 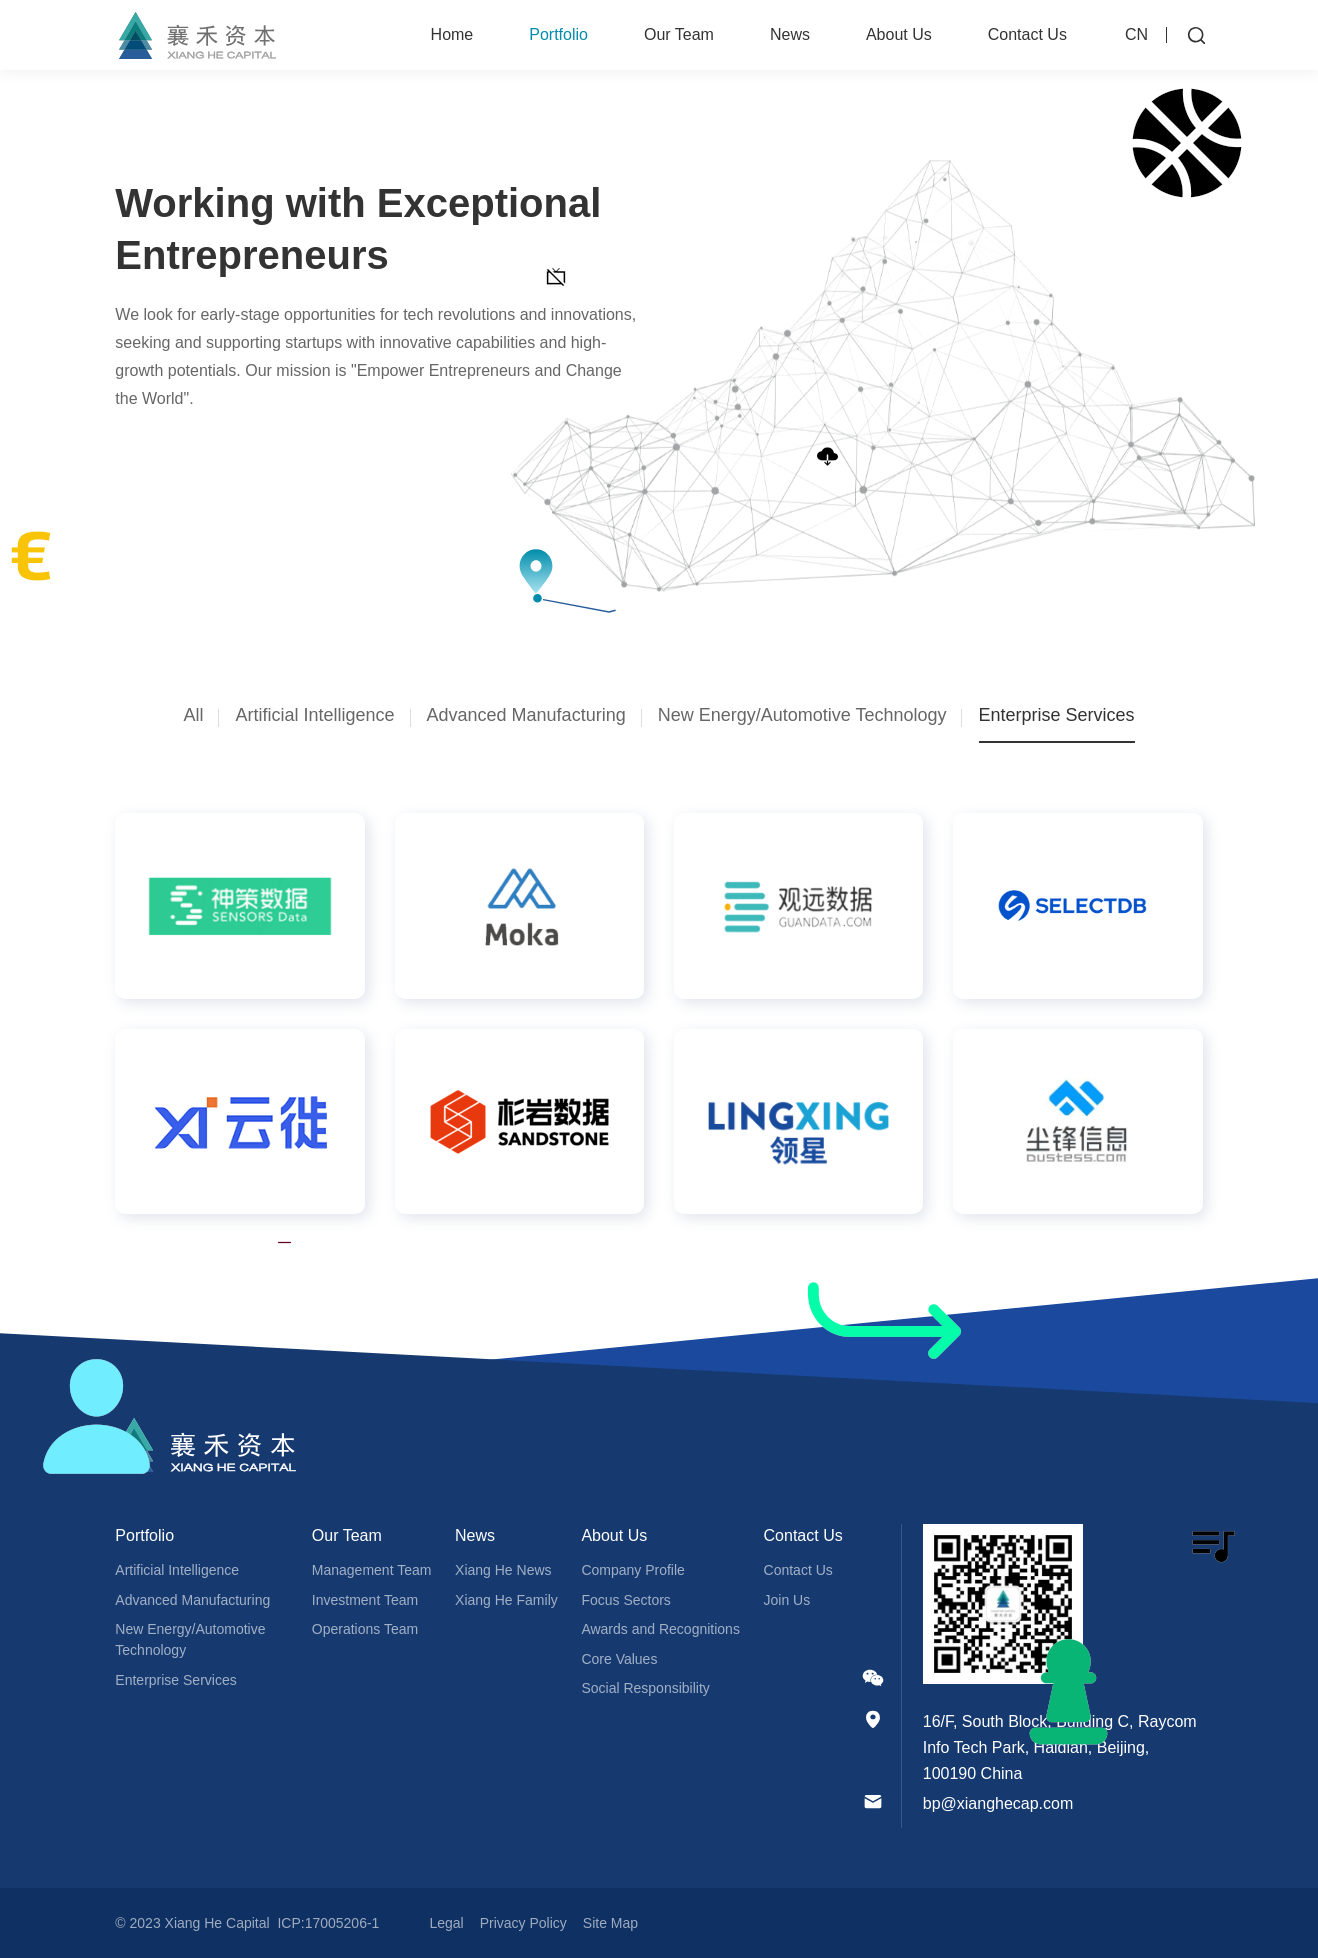 What do you see at coordinates (96, 1416) in the screenshot?
I see `view your profile` at bounding box center [96, 1416].